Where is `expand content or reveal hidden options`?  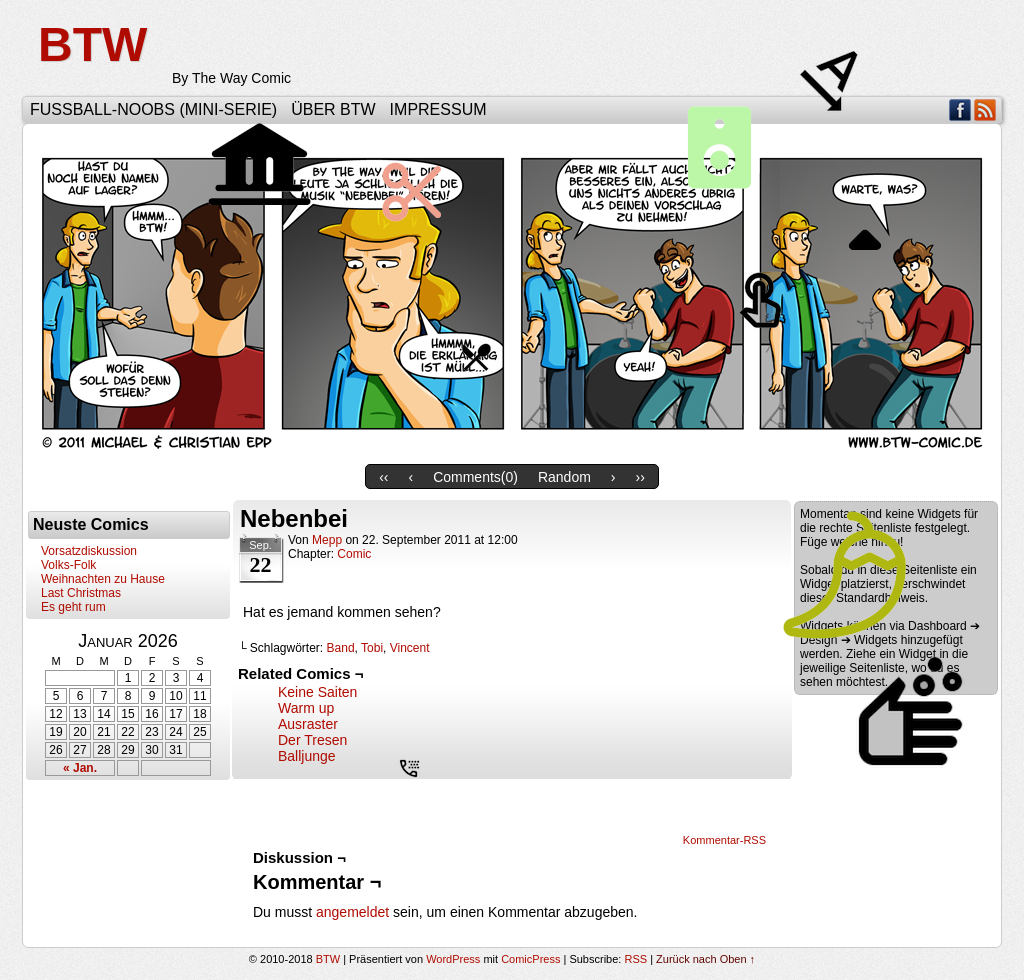
expand content or reveal hidden options is located at coordinates (865, 241).